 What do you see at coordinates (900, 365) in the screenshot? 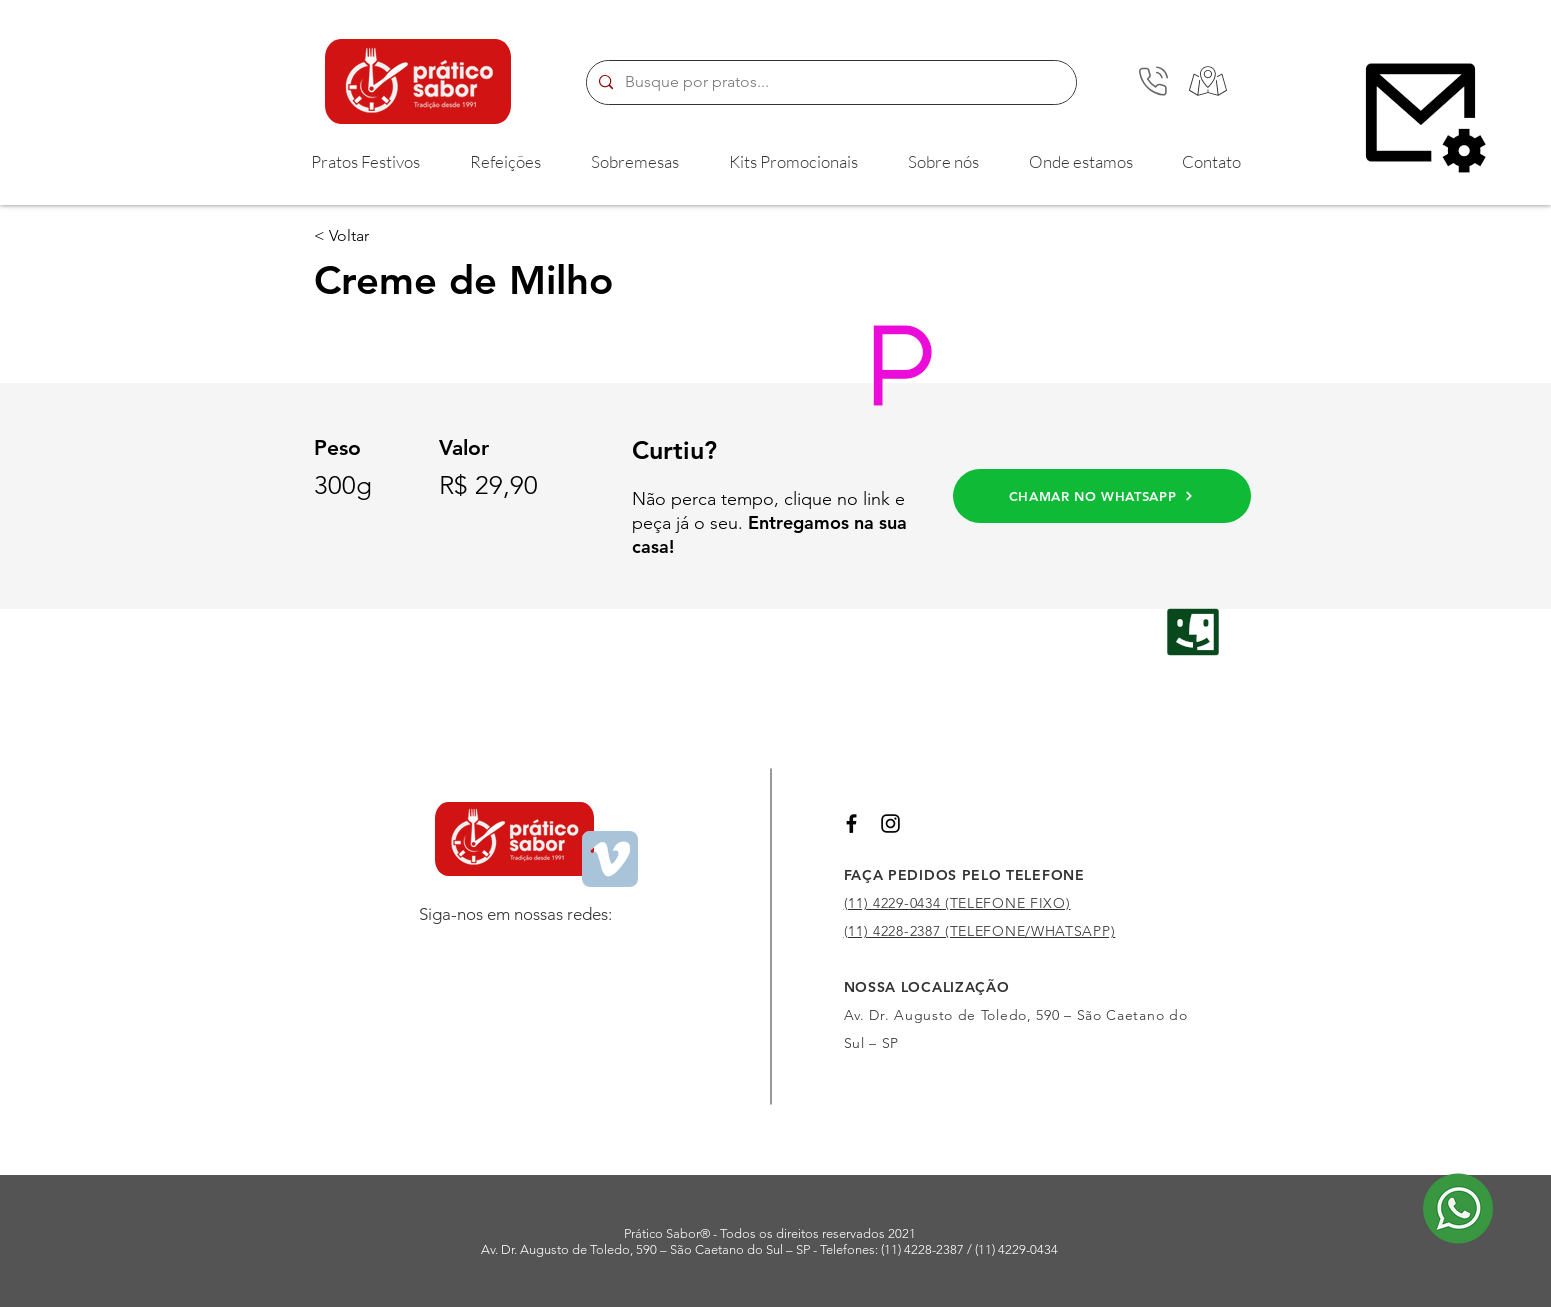
I see `indicates a parking area or facility` at bounding box center [900, 365].